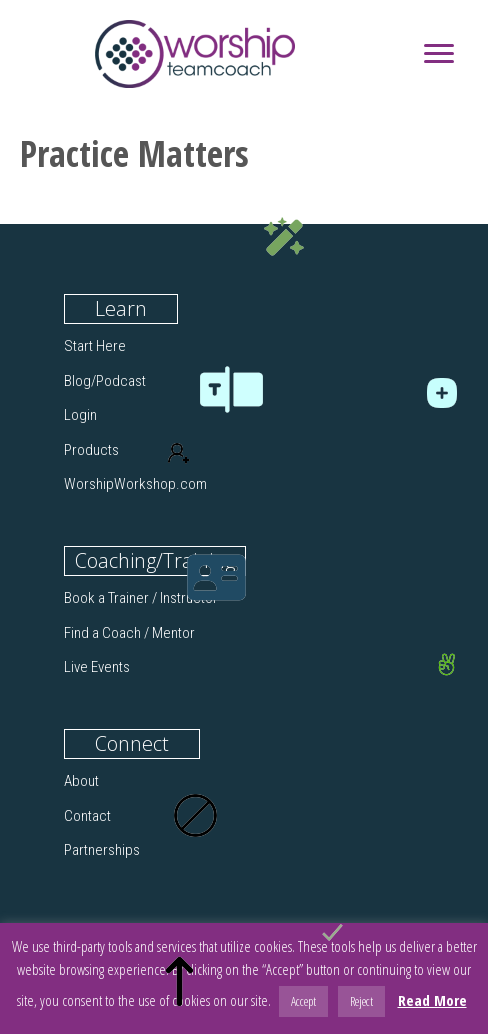  I want to click on confirm or submit an action, so click(332, 932).